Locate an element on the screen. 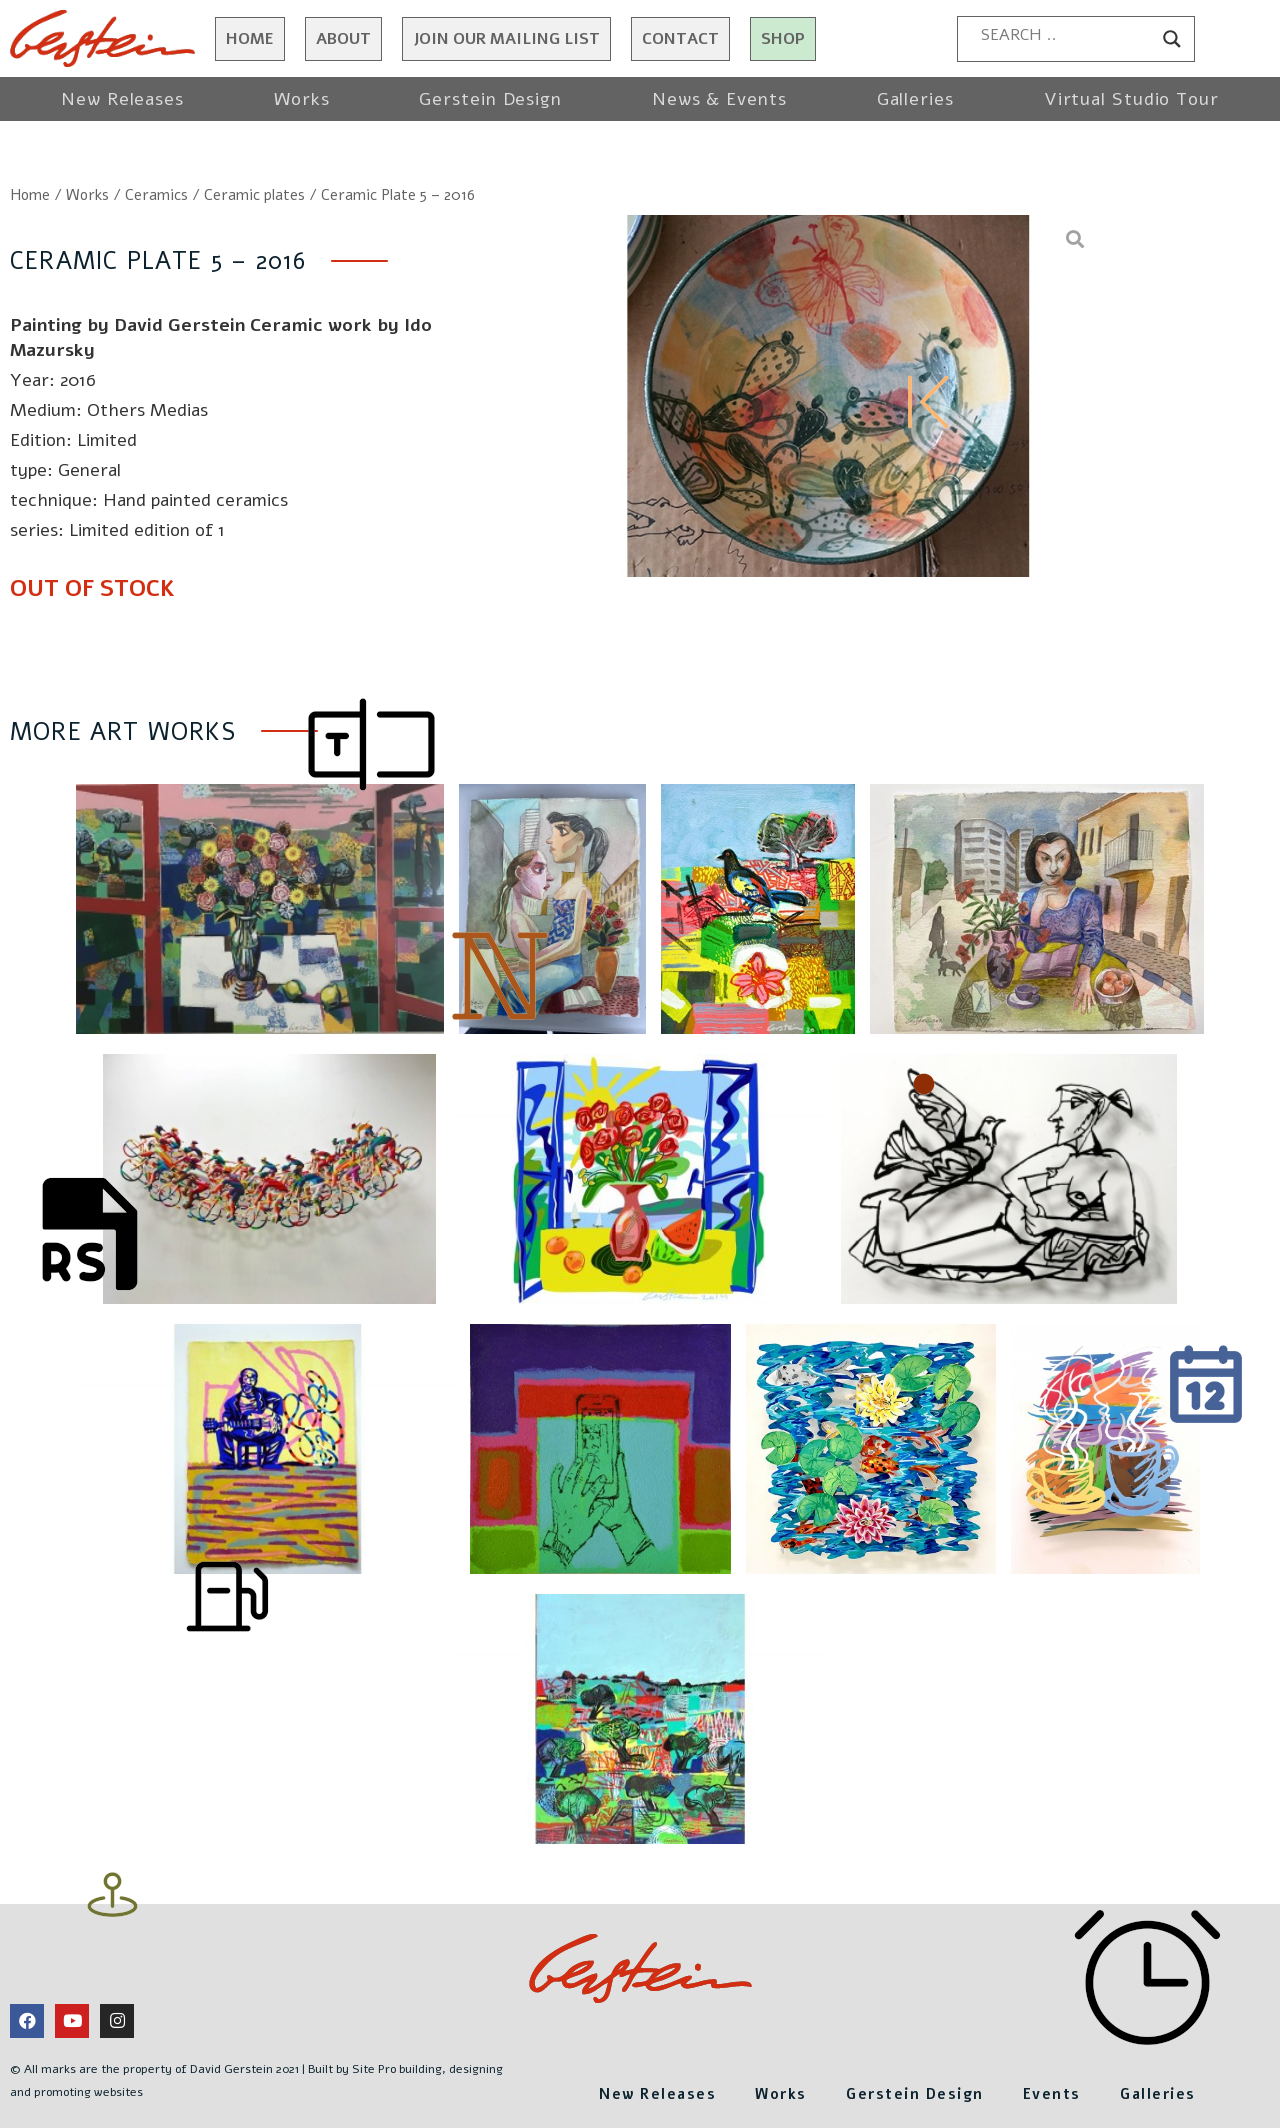 This screenshot has height=2128, width=1280. find nearby gas stations is located at coordinates (224, 1596).